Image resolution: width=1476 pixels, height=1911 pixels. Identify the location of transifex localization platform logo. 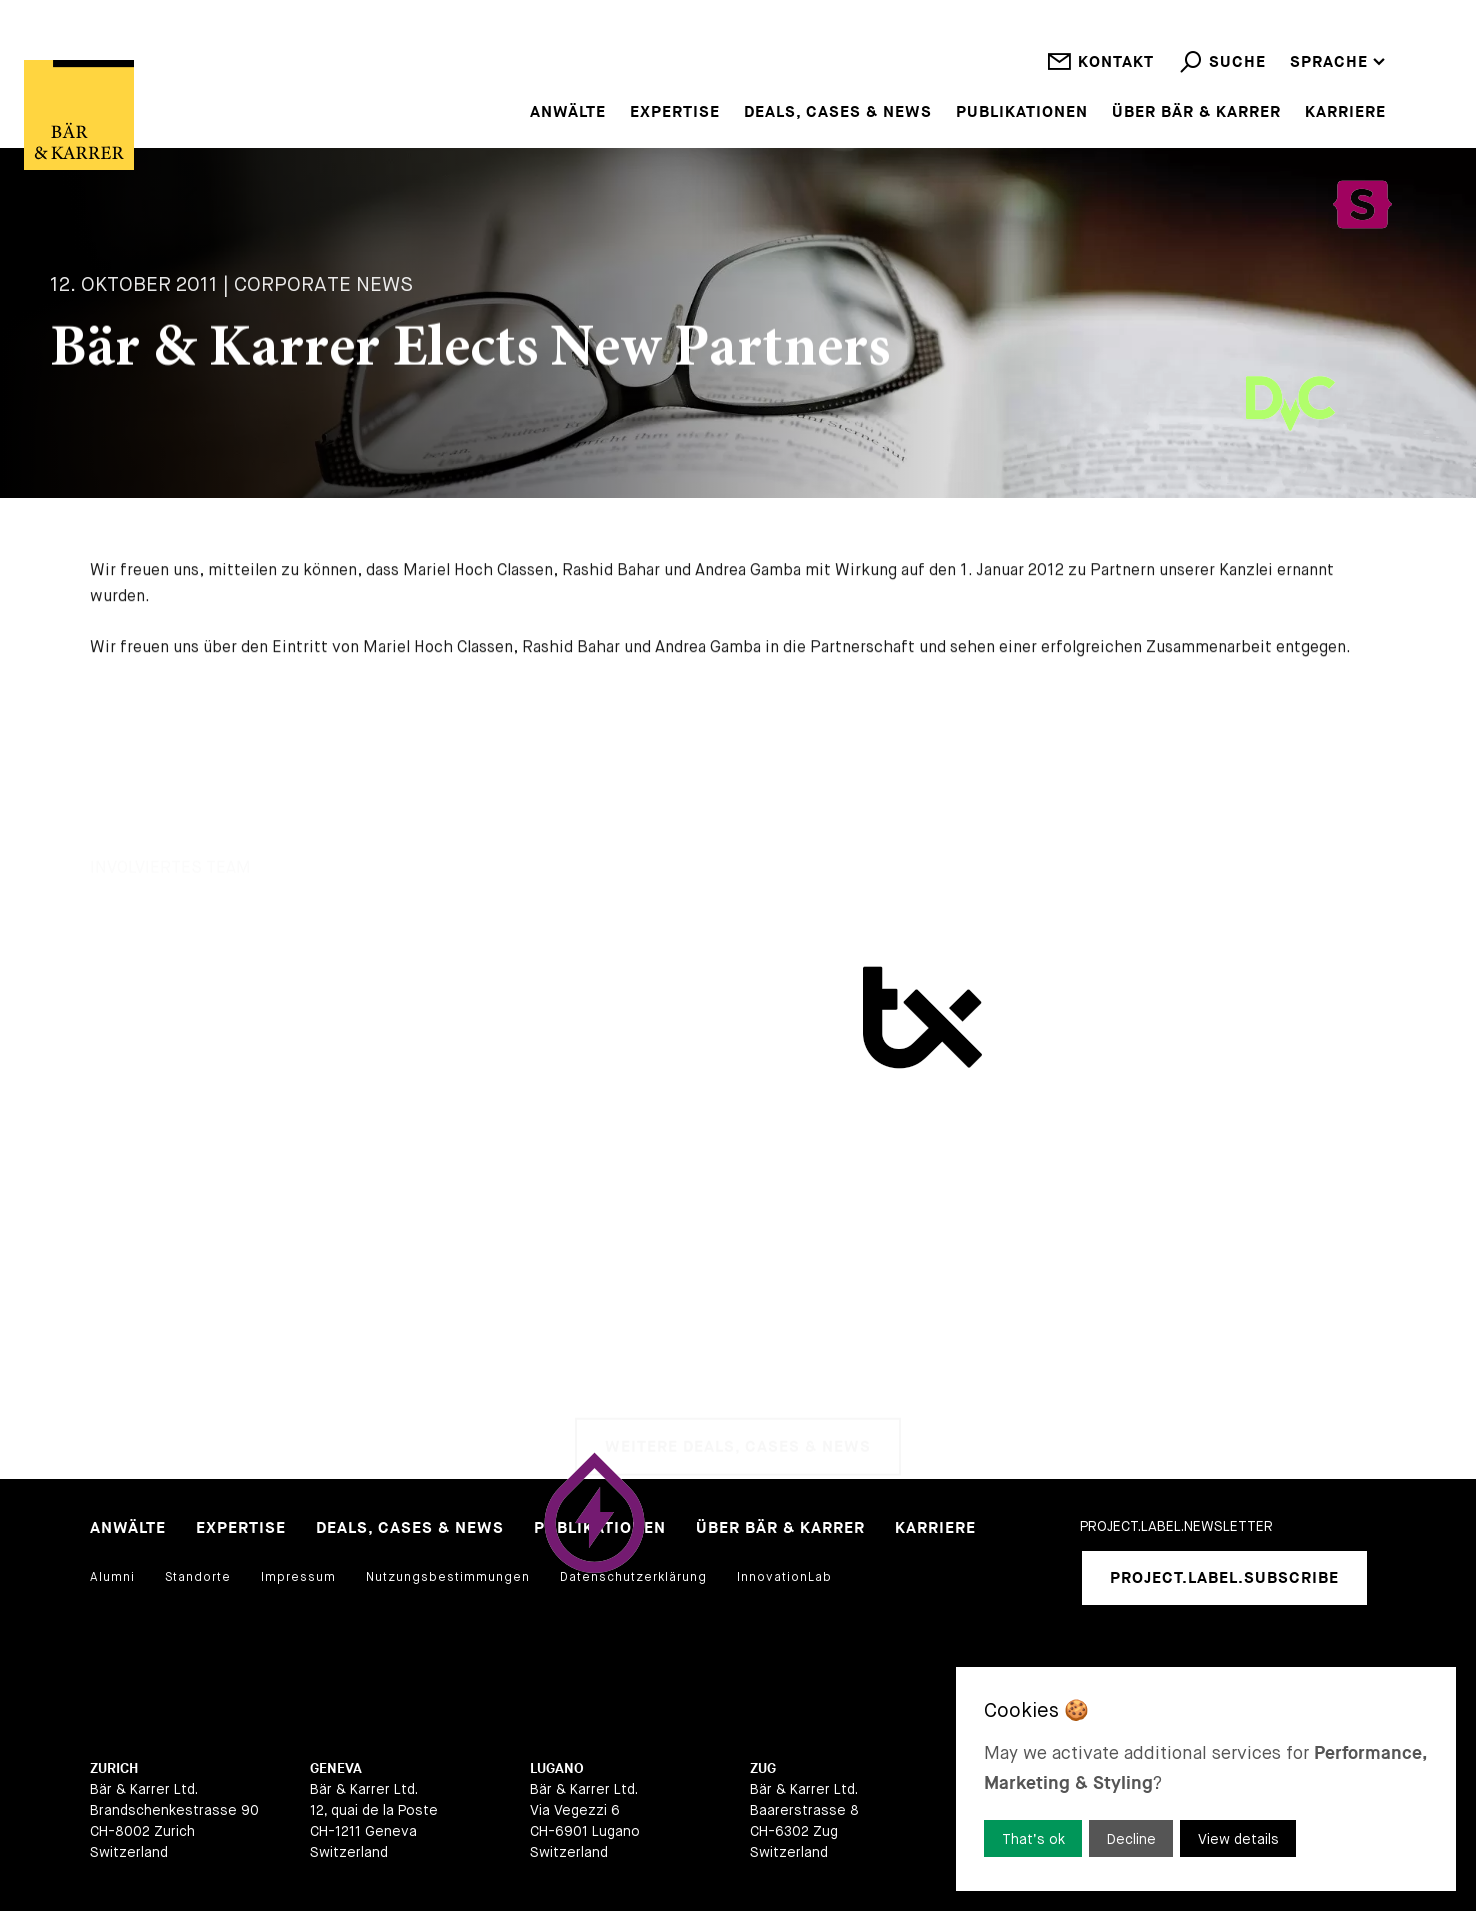
(922, 1017).